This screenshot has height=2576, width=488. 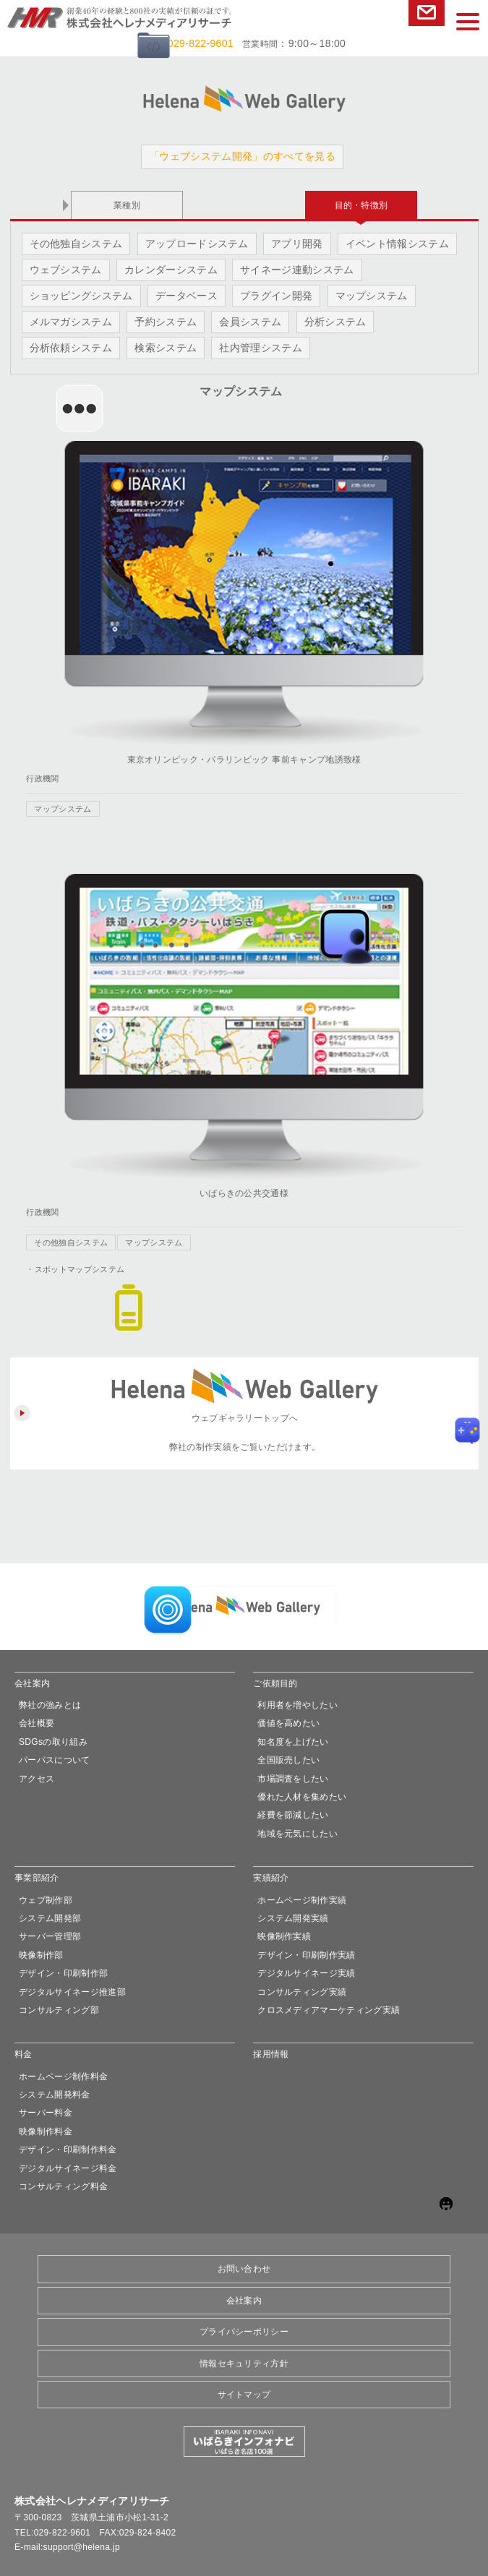 What do you see at coordinates (345, 934) in the screenshot?
I see `share your screen with others` at bounding box center [345, 934].